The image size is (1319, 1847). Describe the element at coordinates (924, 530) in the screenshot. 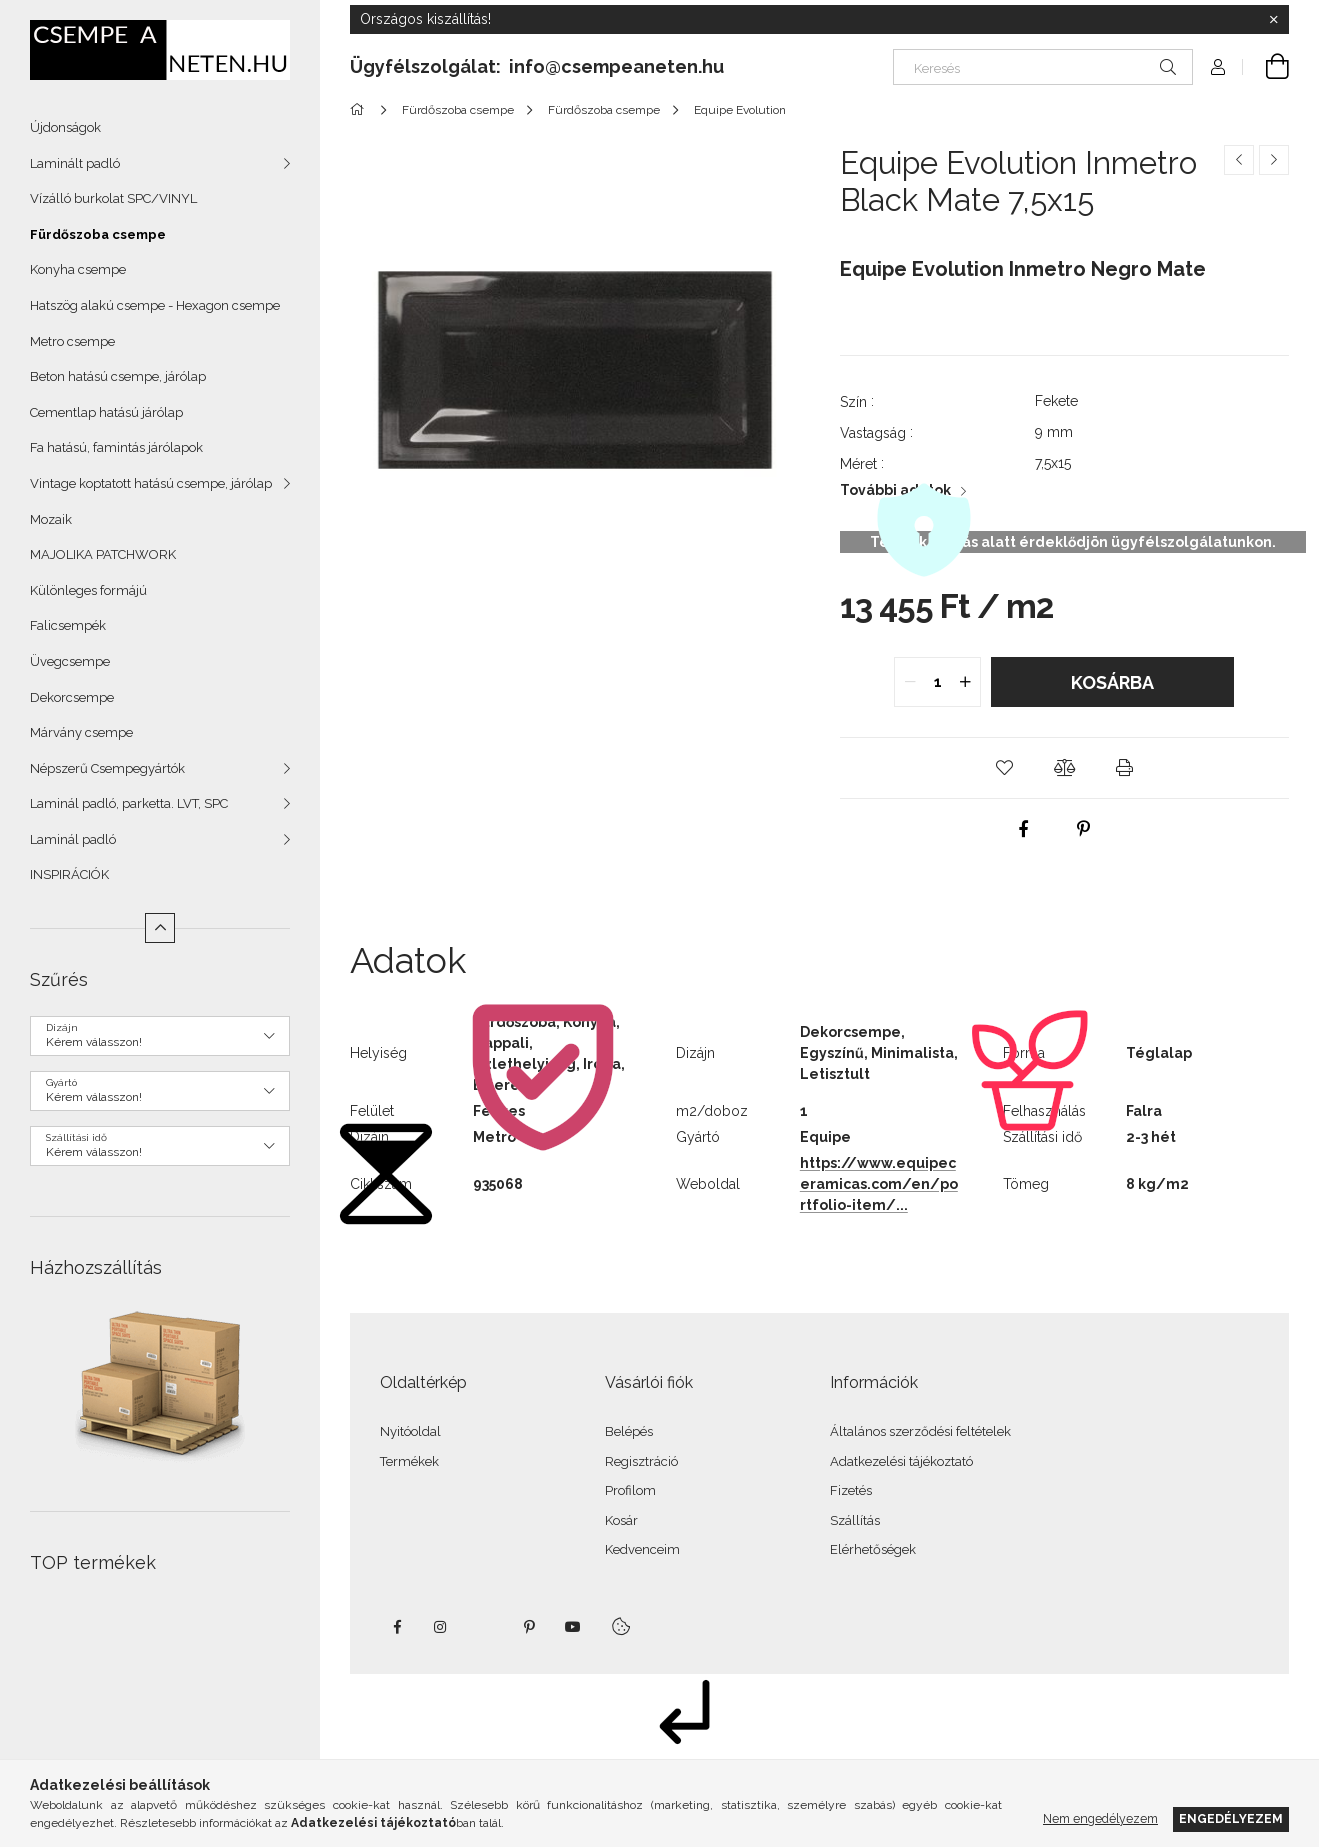

I see `access security or privacy settings` at that location.